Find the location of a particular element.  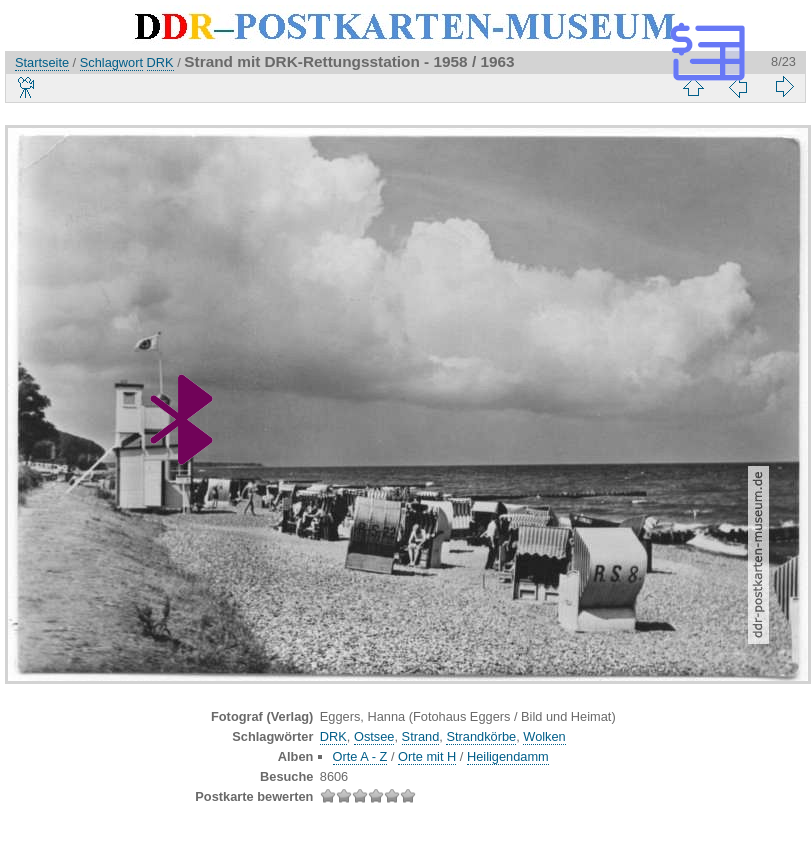

toggle bluetooth connectivity on or off is located at coordinates (181, 419).